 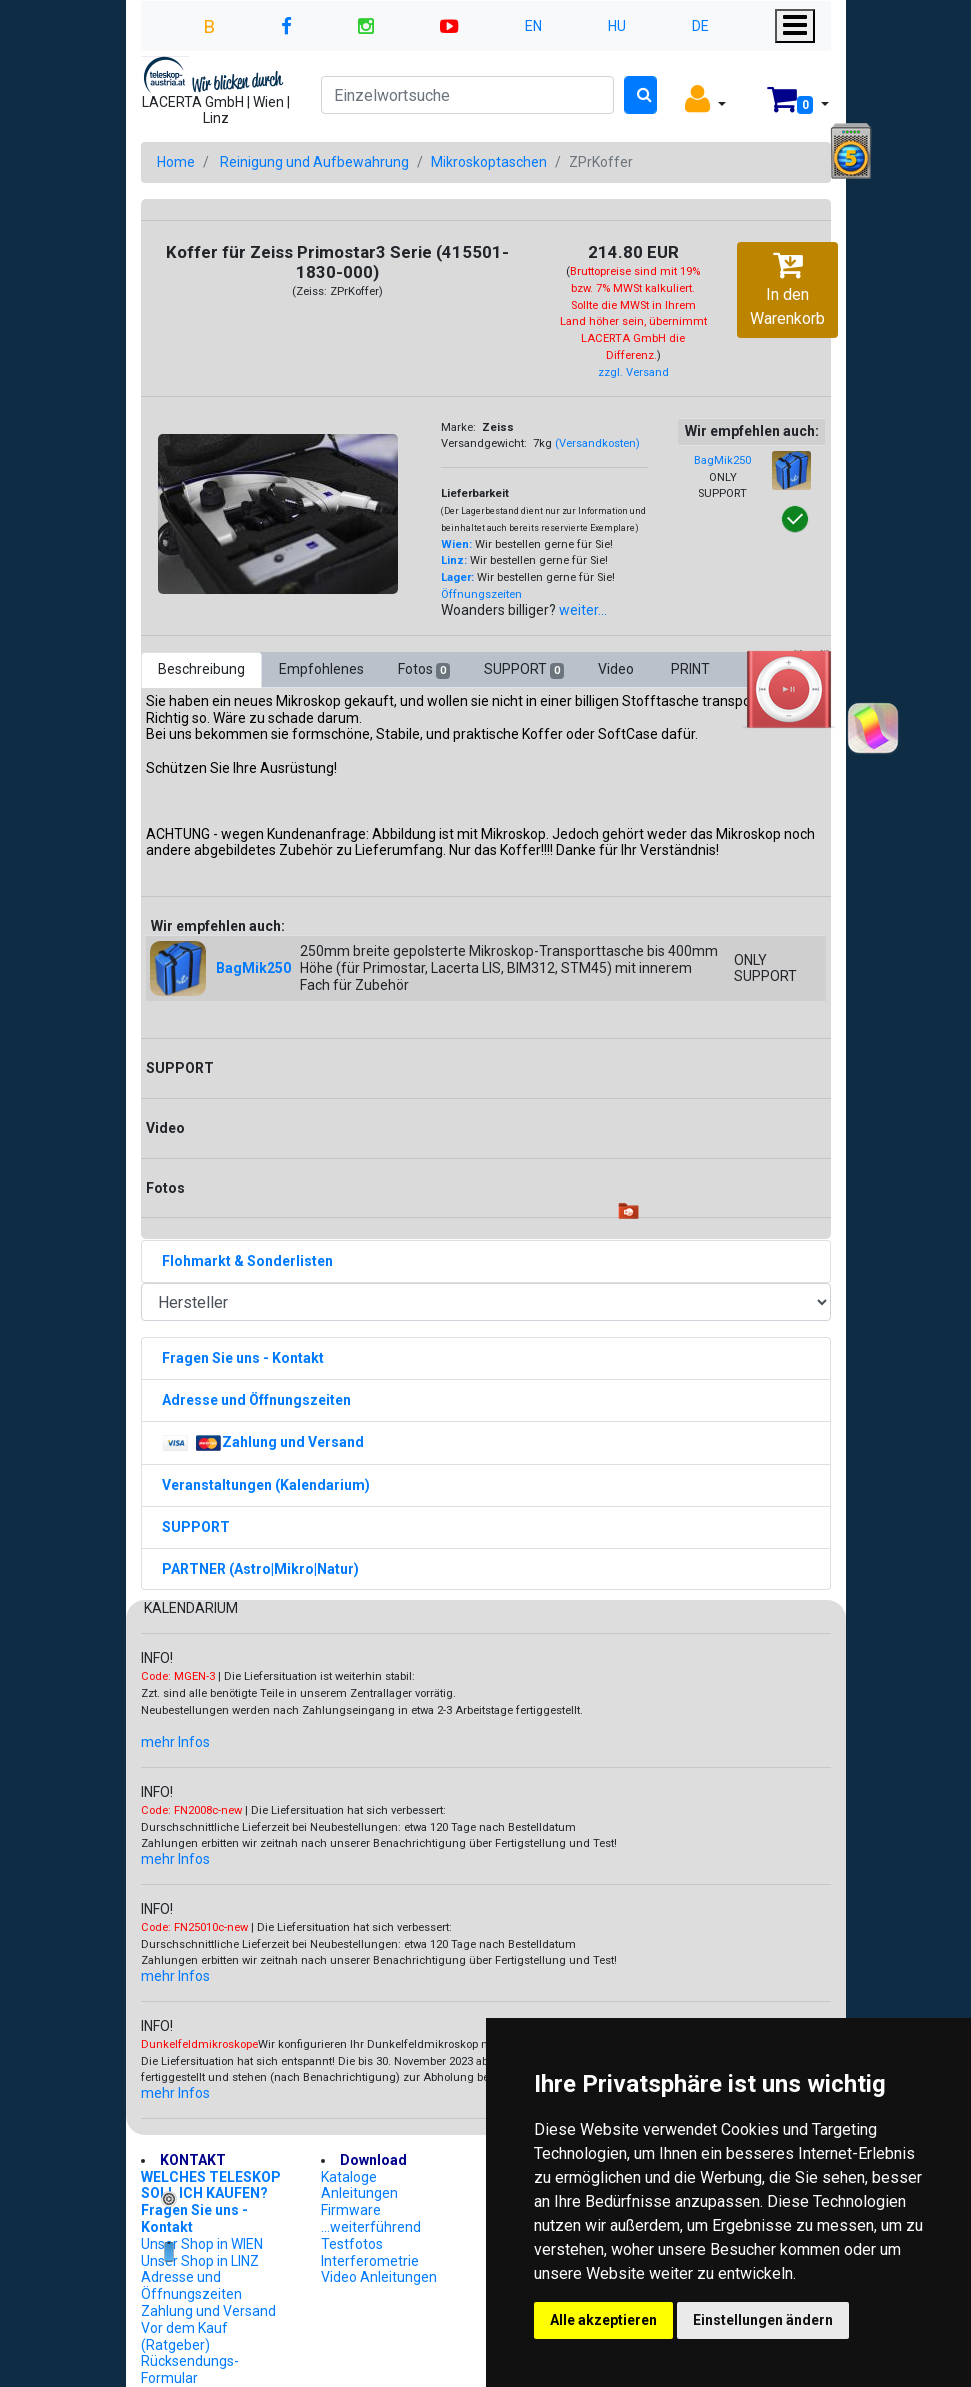 I want to click on iPod shuffle device connected, so click(x=789, y=689).